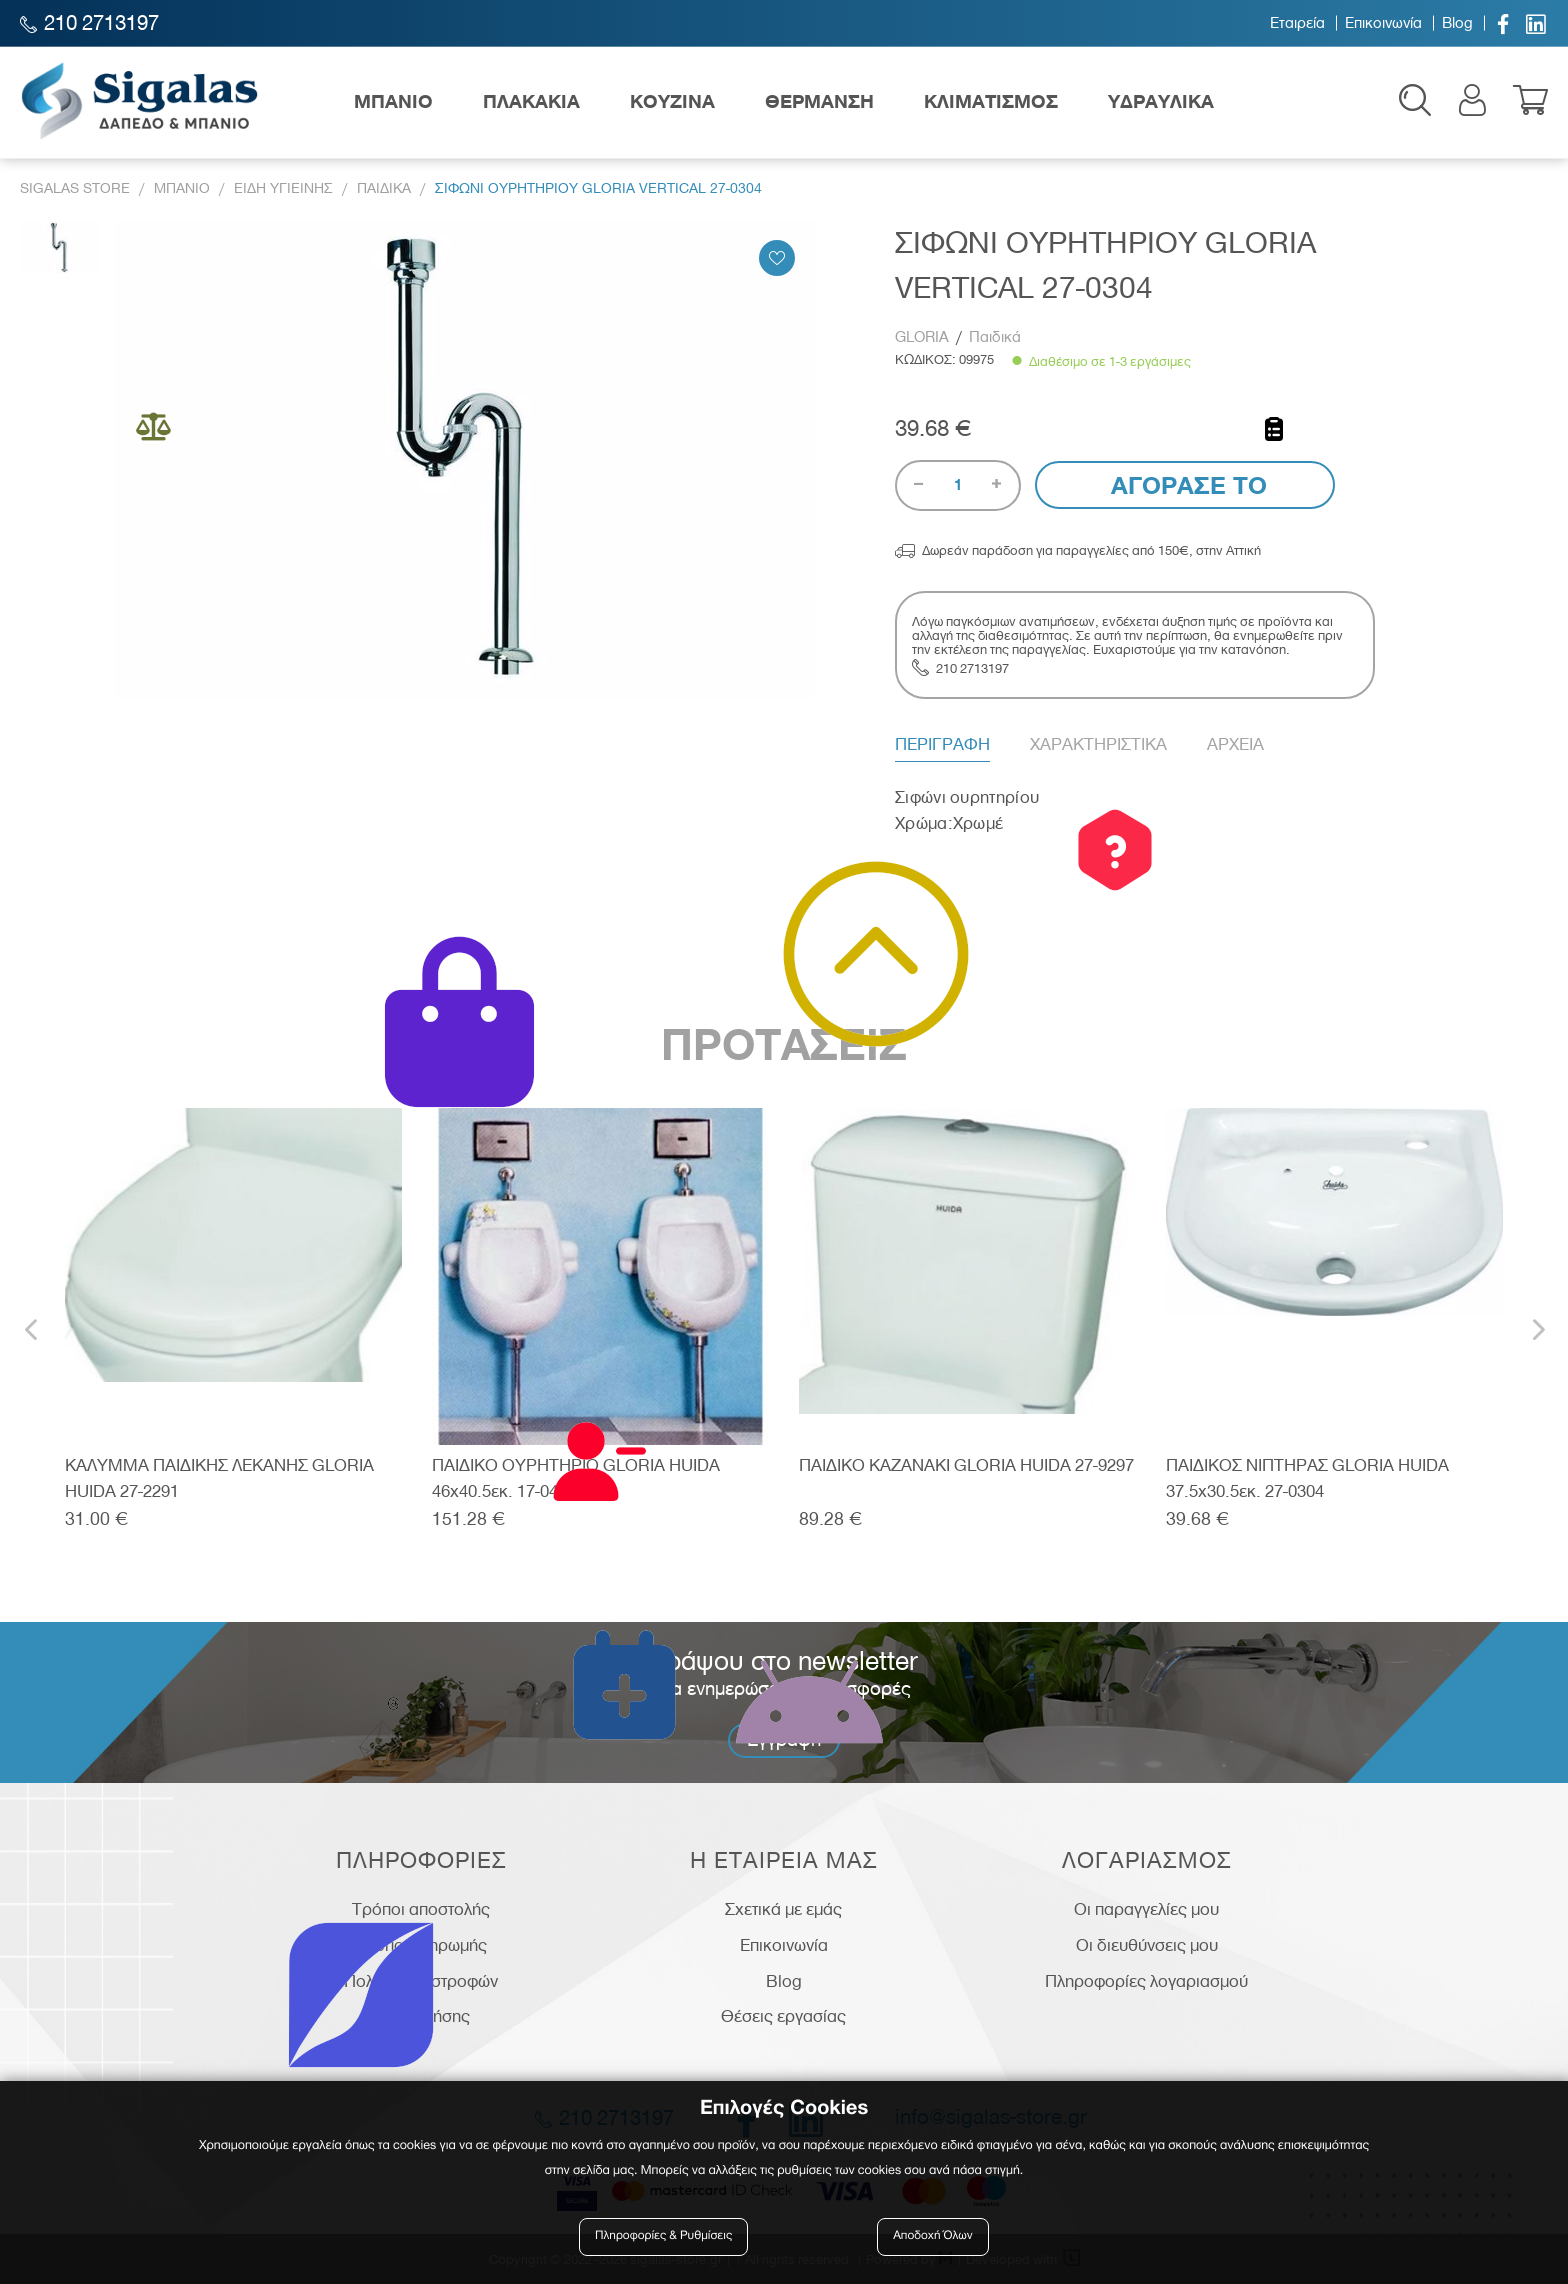 The image size is (1568, 2284). What do you see at coordinates (624, 1688) in the screenshot?
I see `add a new event to your calendar` at bounding box center [624, 1688].